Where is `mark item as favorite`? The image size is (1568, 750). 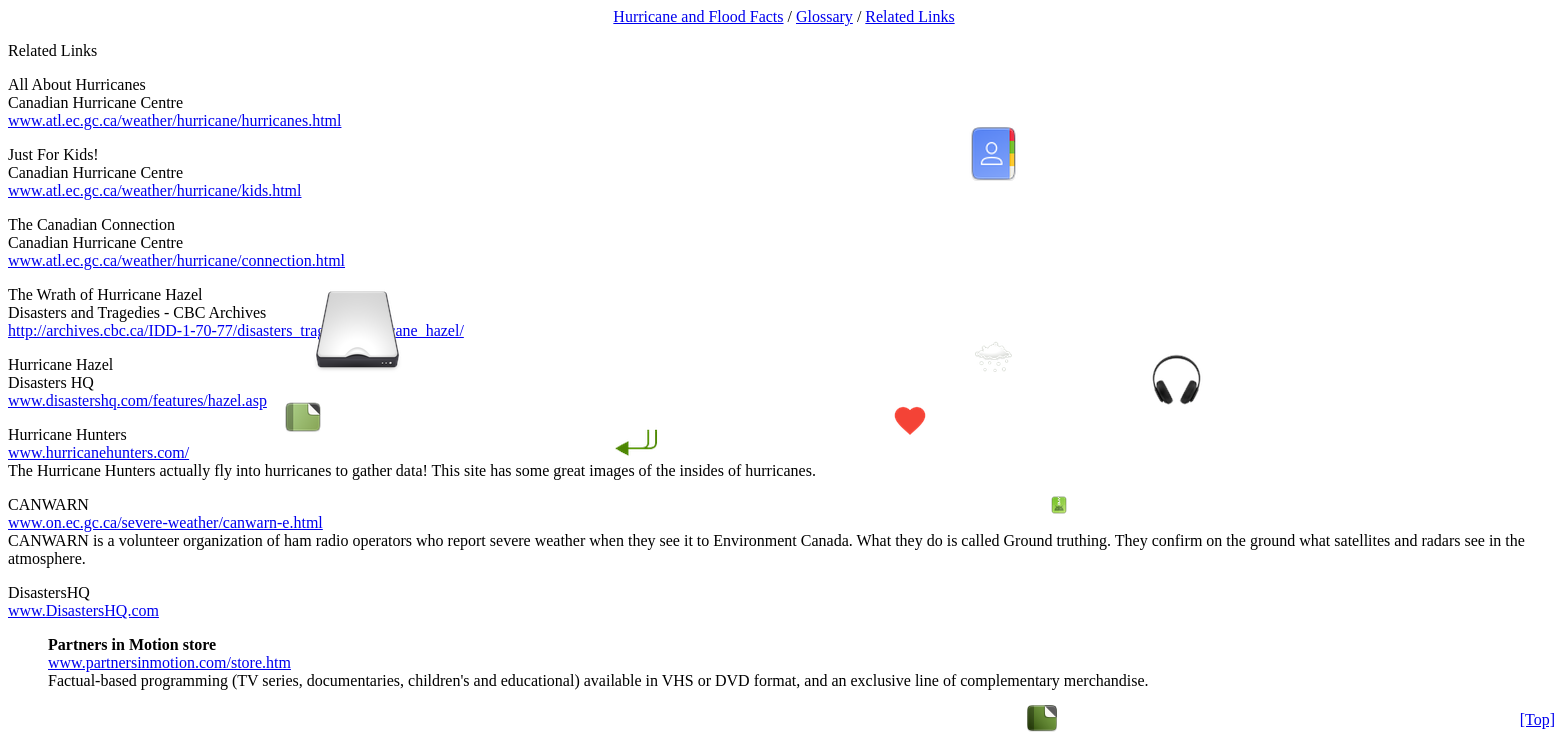 mark item as favorite is located at coordinates (910, 421).